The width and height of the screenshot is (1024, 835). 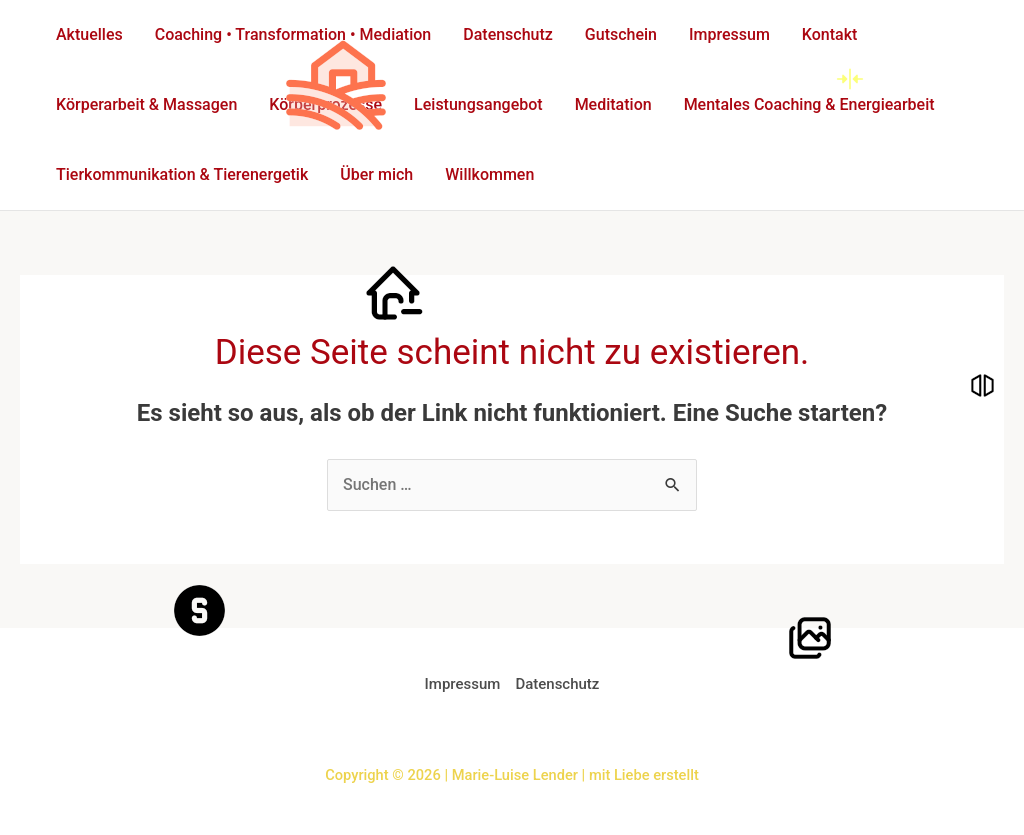 I want to click on collapse or minimize horizontal spacing, so click(x=850, y=79).